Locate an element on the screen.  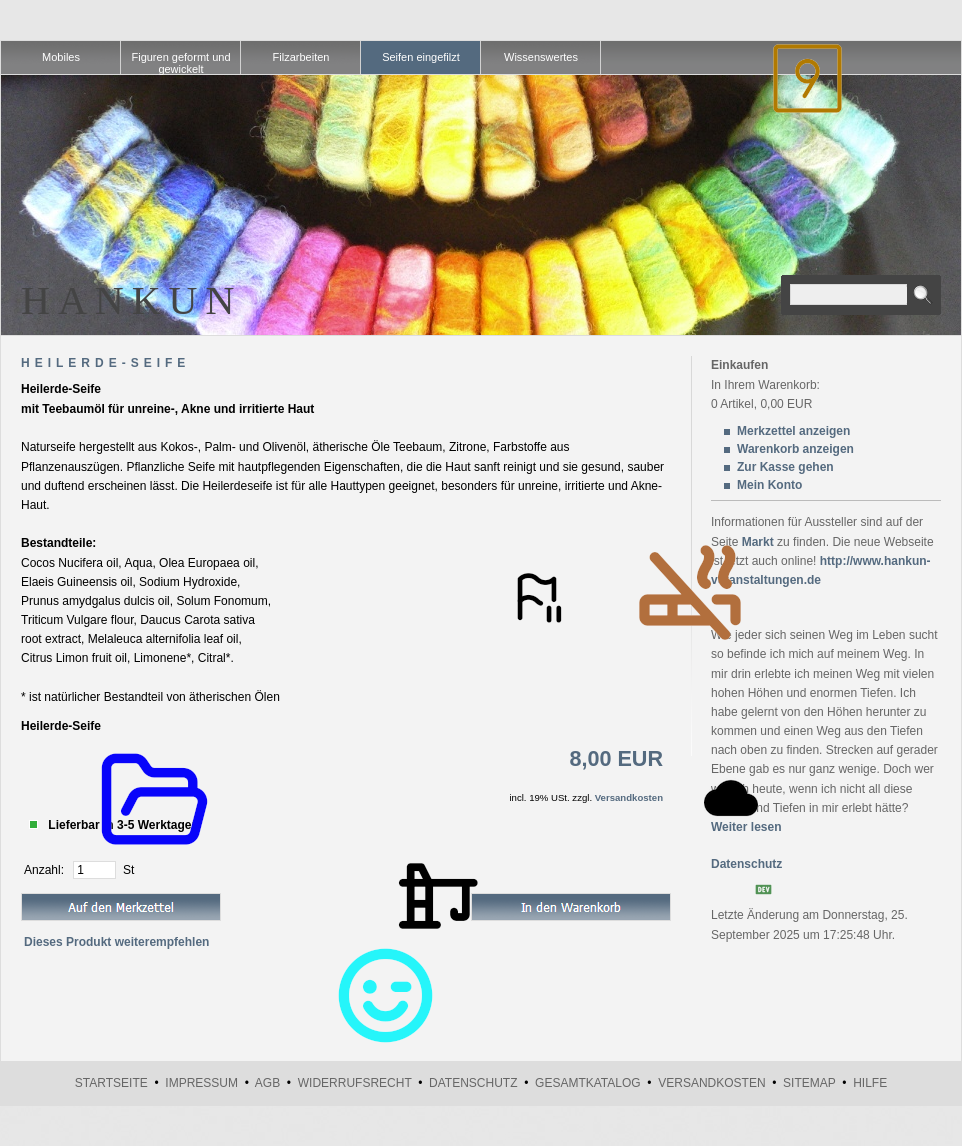
open folder to view contents is located at coordinates (154, 801).